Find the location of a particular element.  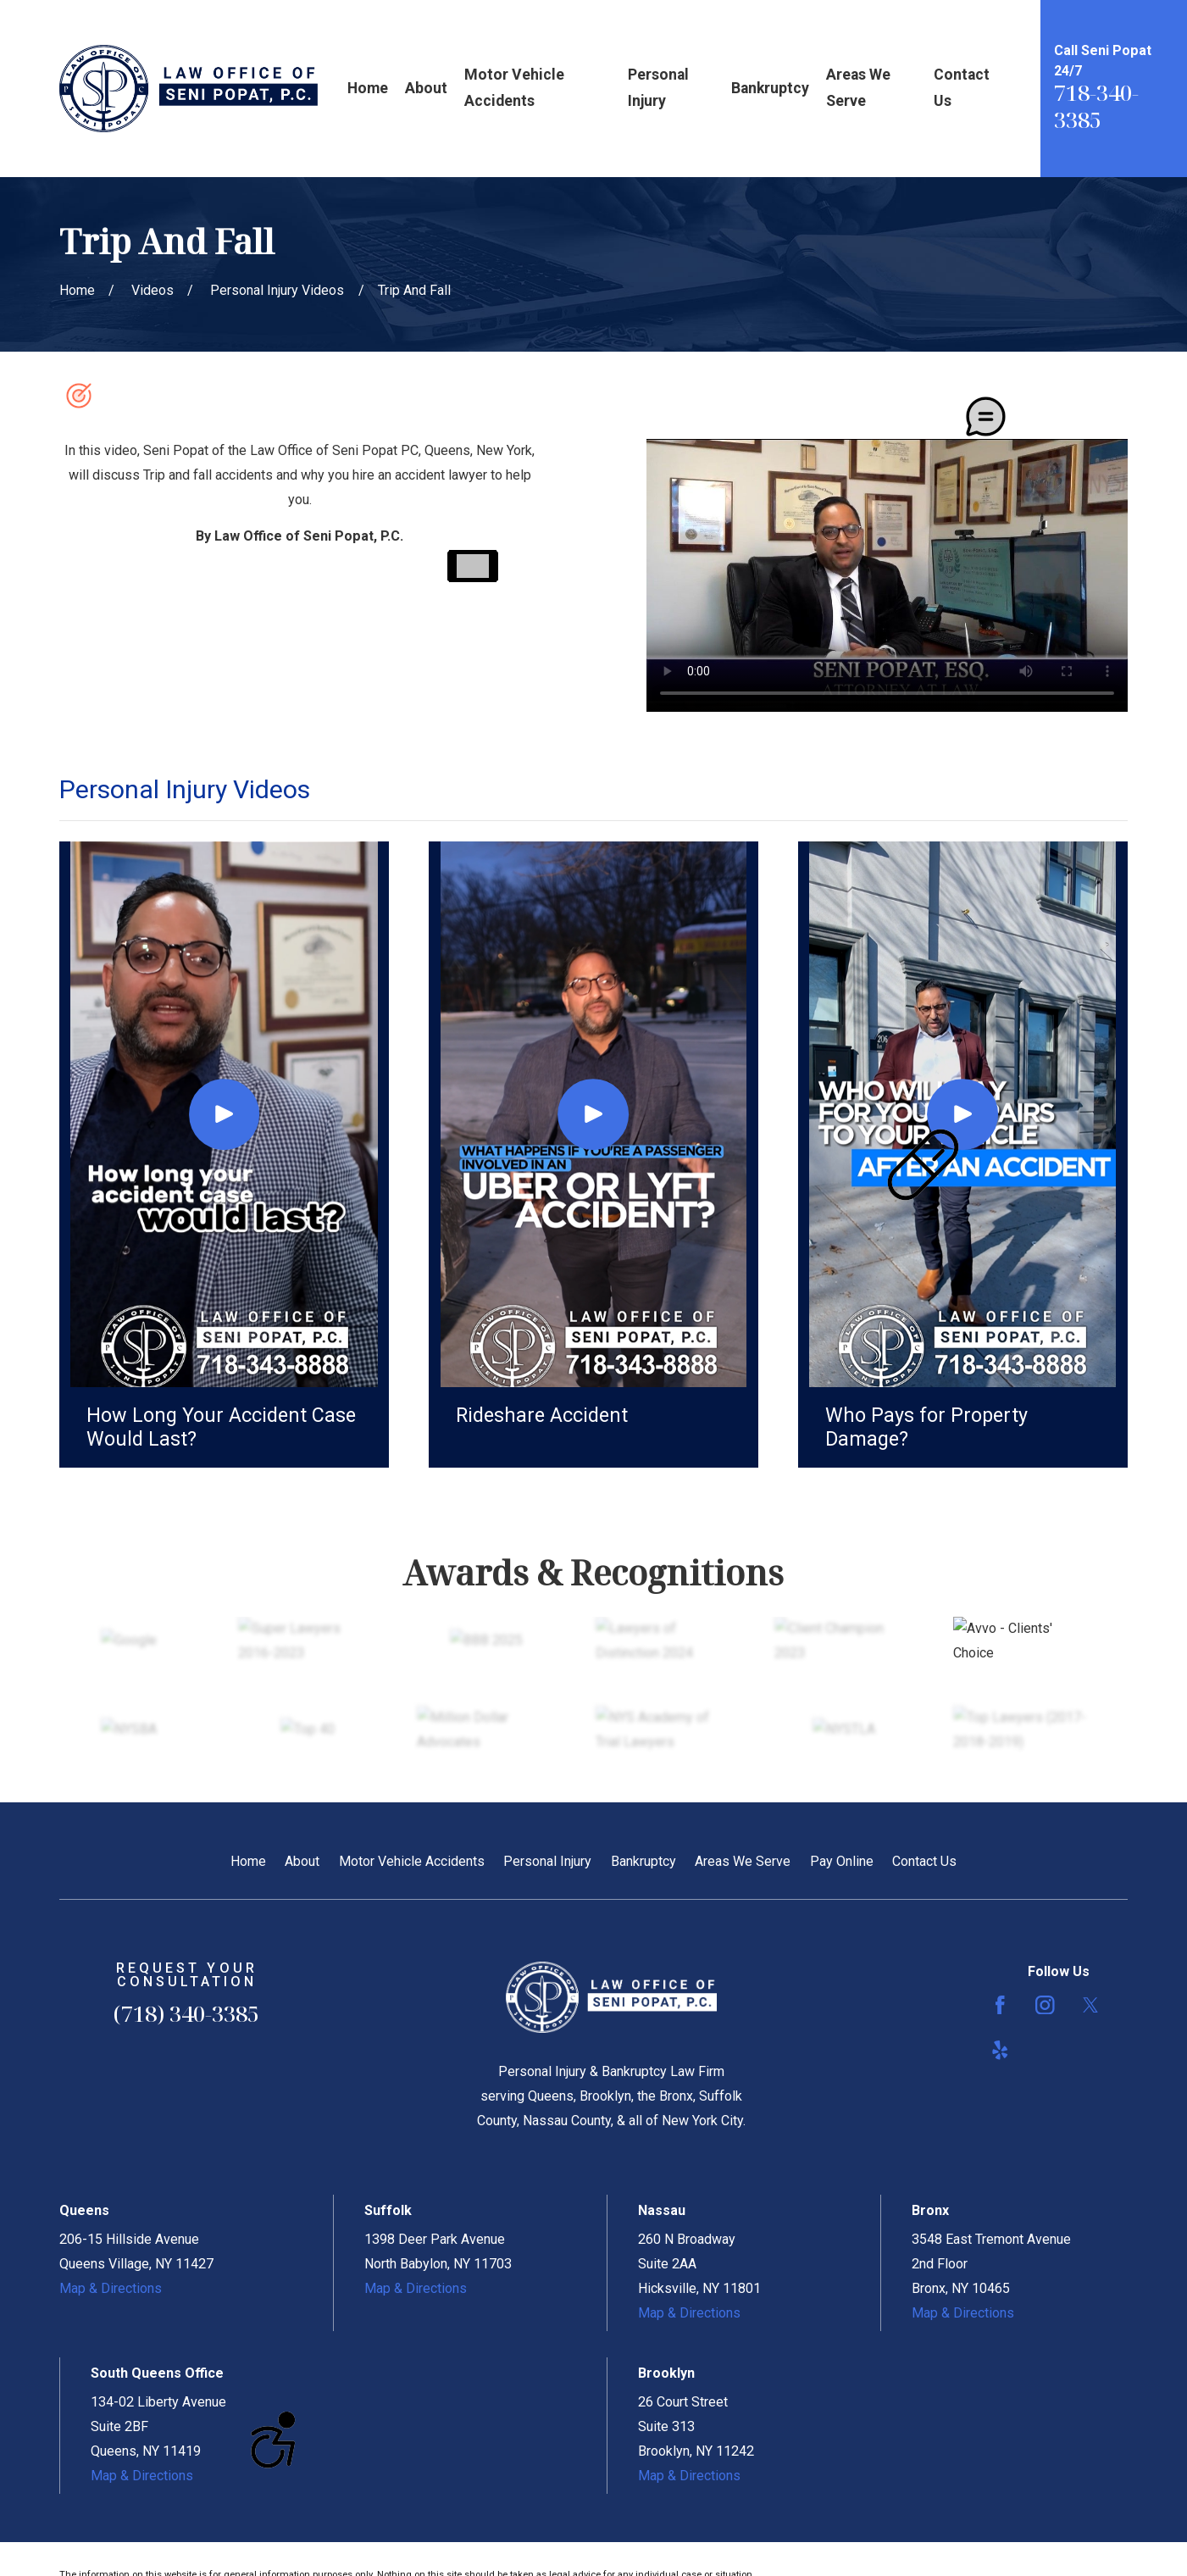

switch to landscape orientation is located at coordinates (473, 566).